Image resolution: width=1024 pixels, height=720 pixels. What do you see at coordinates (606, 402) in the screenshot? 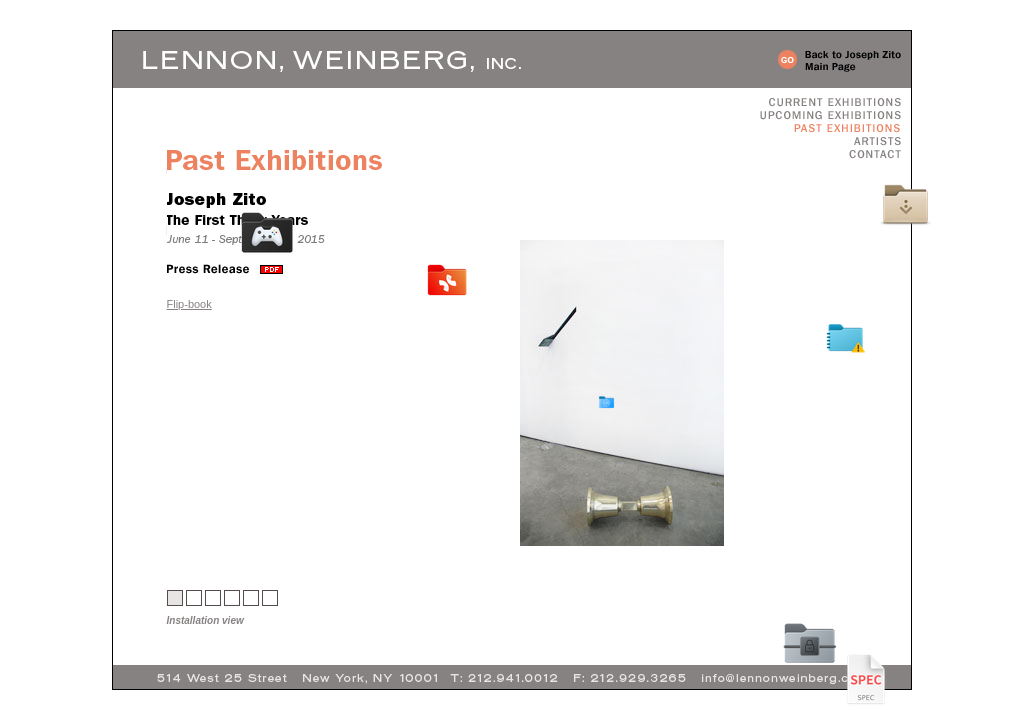
I see `open qbittorrent downloads folder` at bounding box center [606, 402].